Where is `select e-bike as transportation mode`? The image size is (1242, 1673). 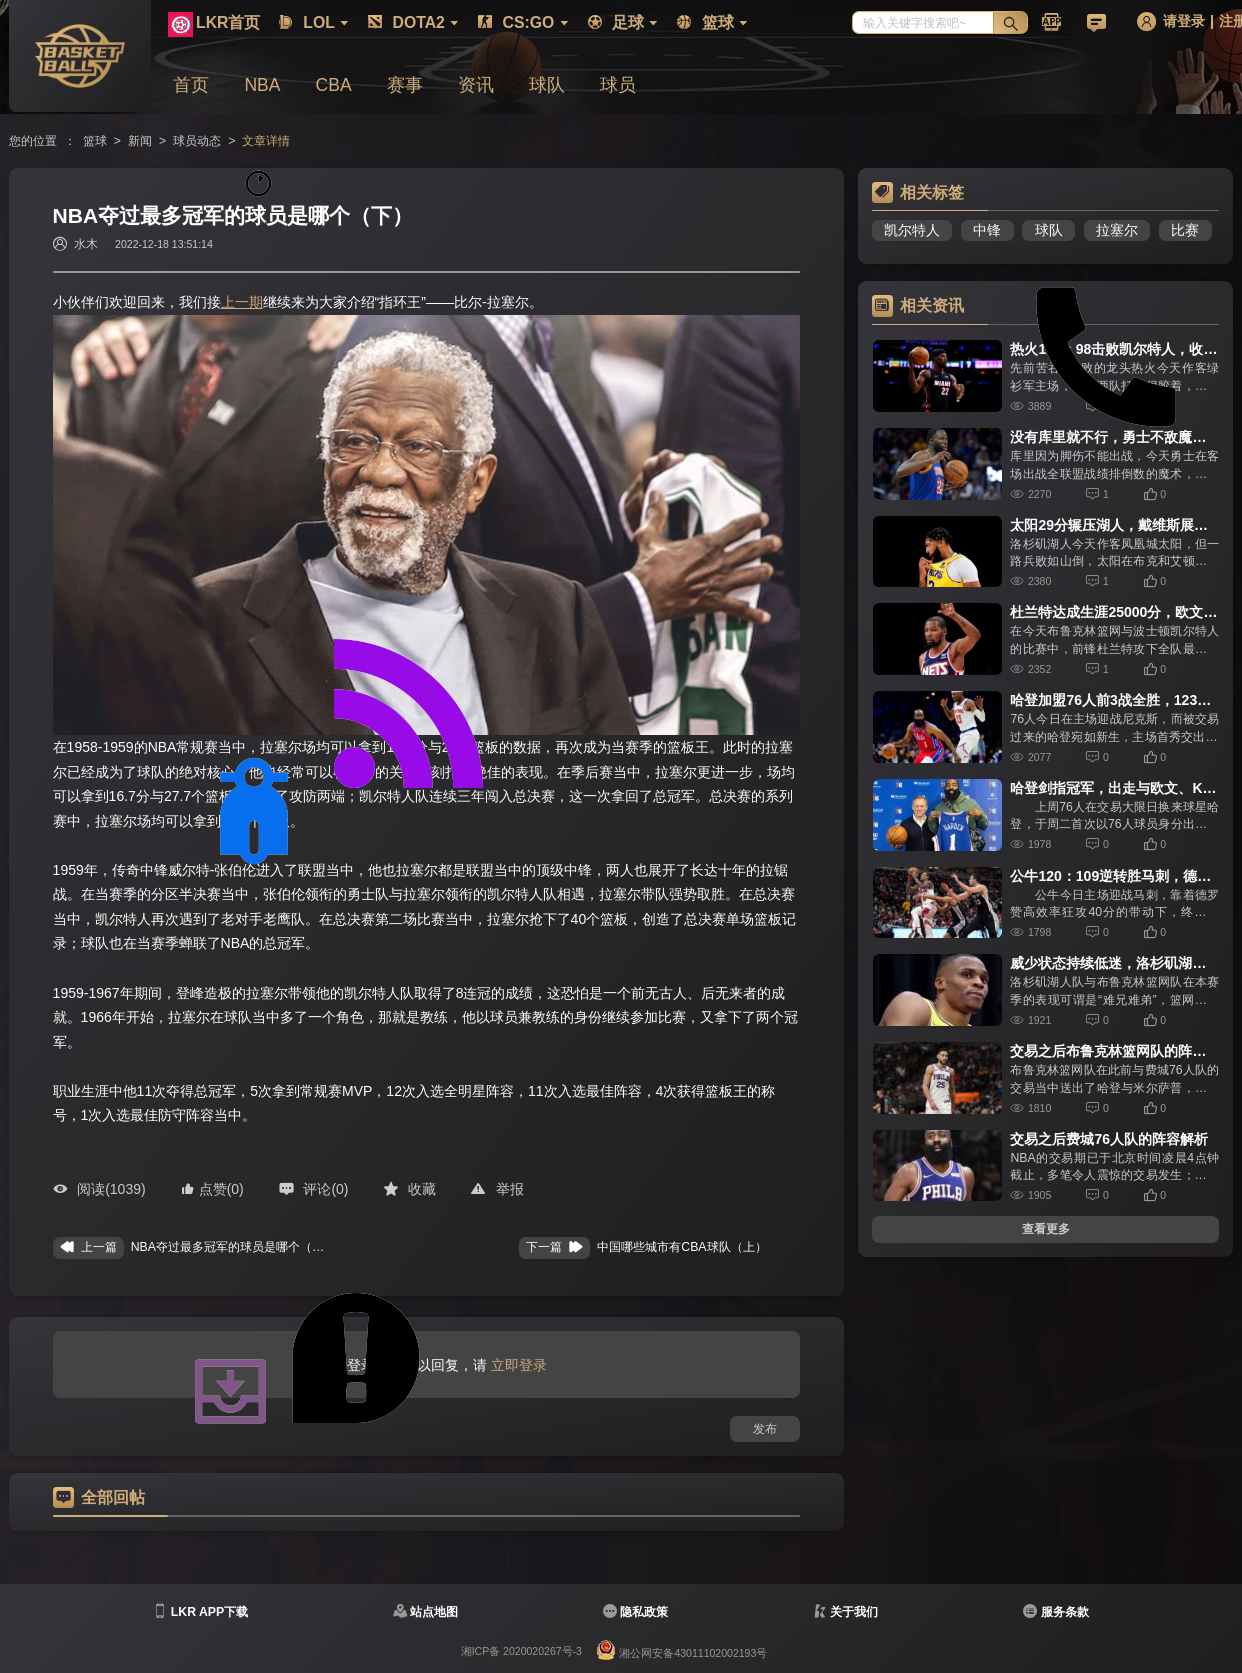 select e-bike as transportation mode is located at coordinates (254, 811).